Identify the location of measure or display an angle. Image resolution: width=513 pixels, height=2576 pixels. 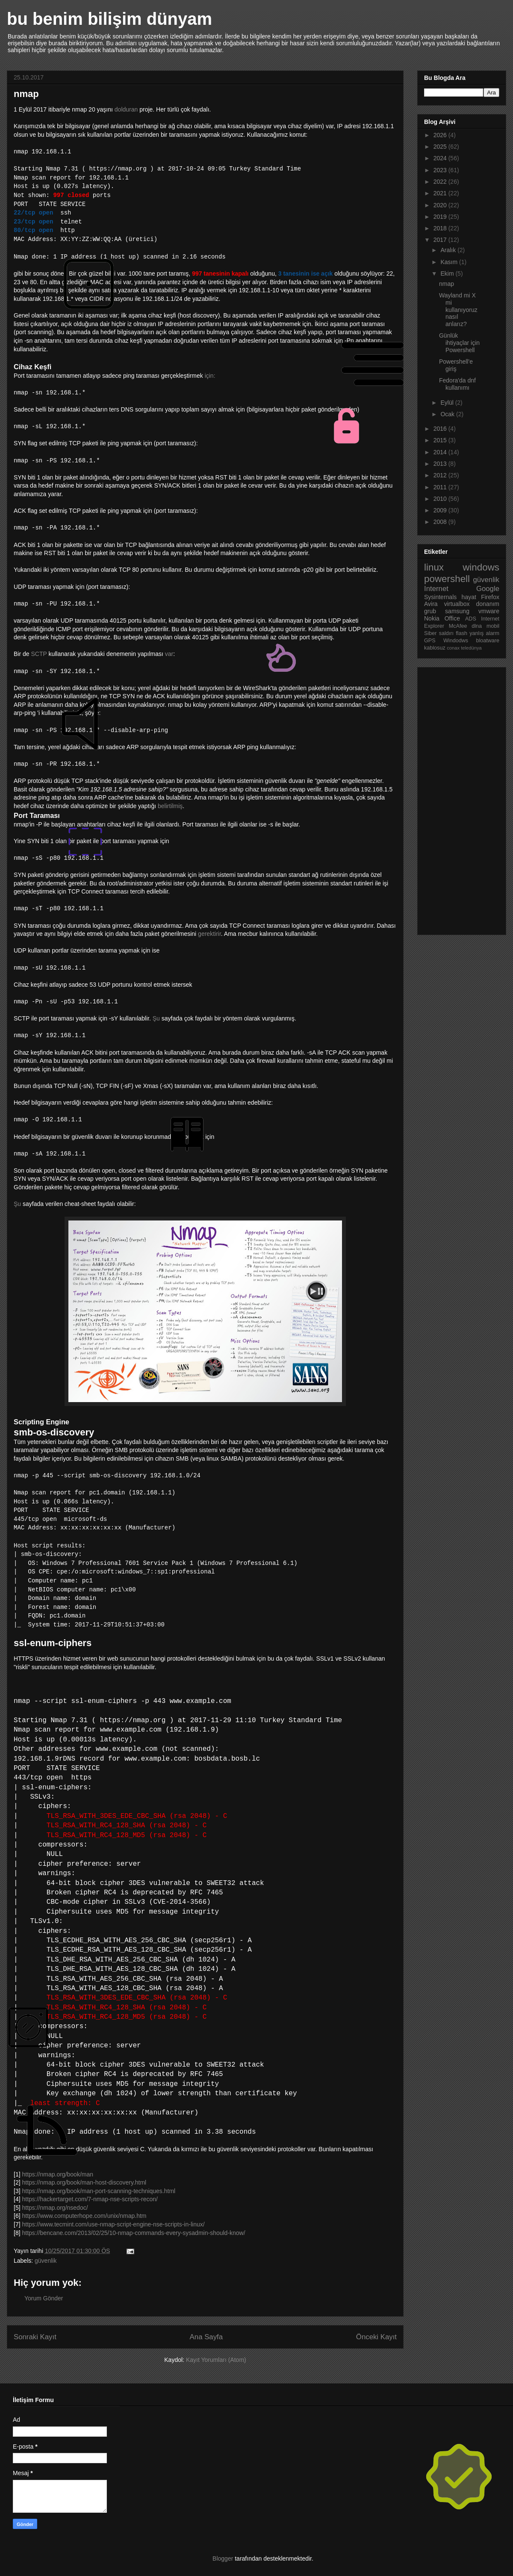
(45, 2133).